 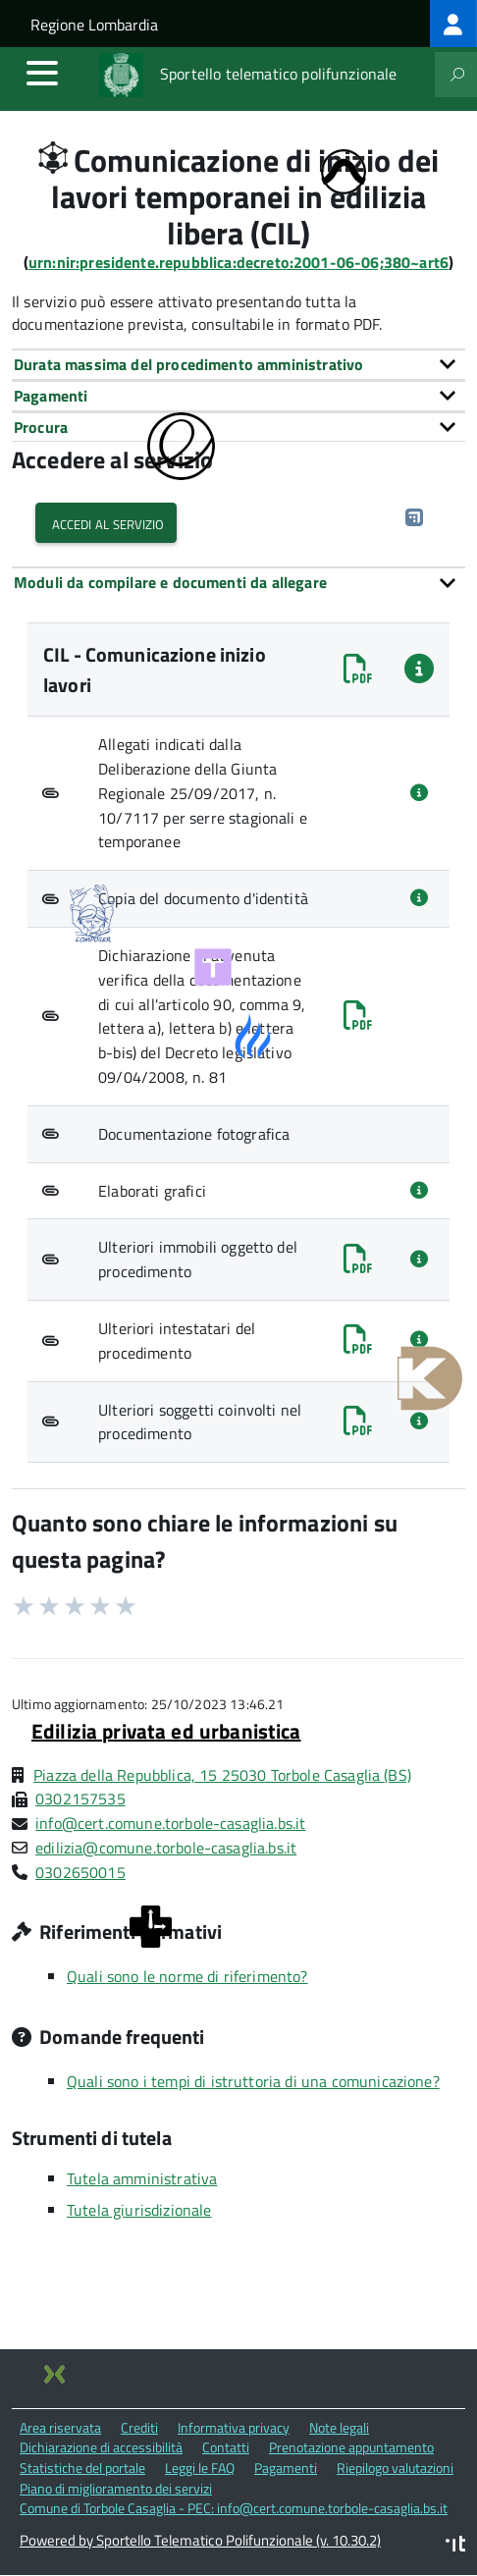 What do you see at coordinates (91, 913) in the screenshot?
I see `visit the Composer website or documentation` at bounding box center [91, 913].